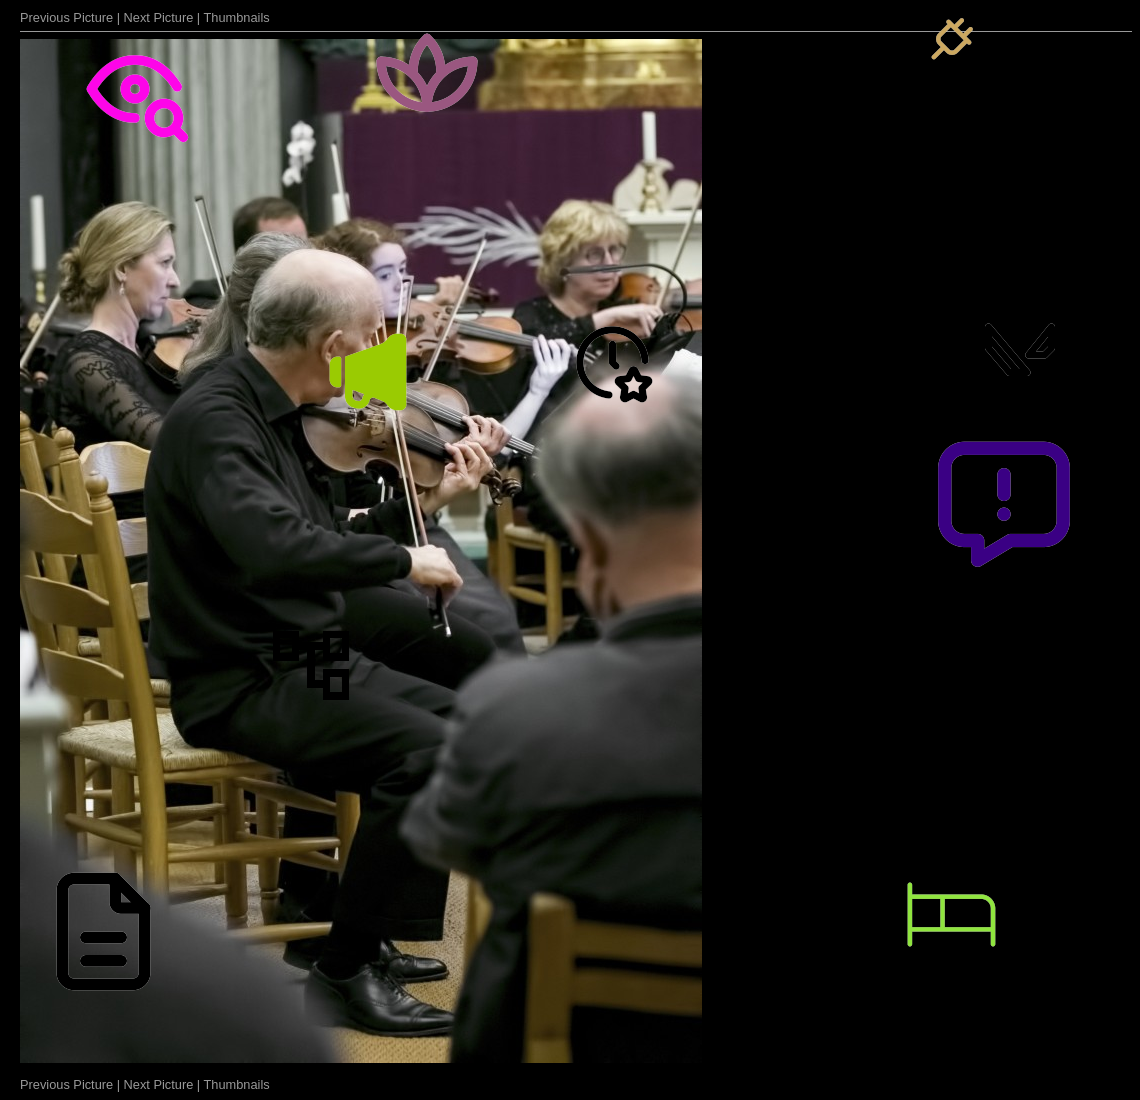 The image size is (1140, 1100). Describe the element at coordinates (951, 39) in the screenshot. I see `connect to a power source` at that location.